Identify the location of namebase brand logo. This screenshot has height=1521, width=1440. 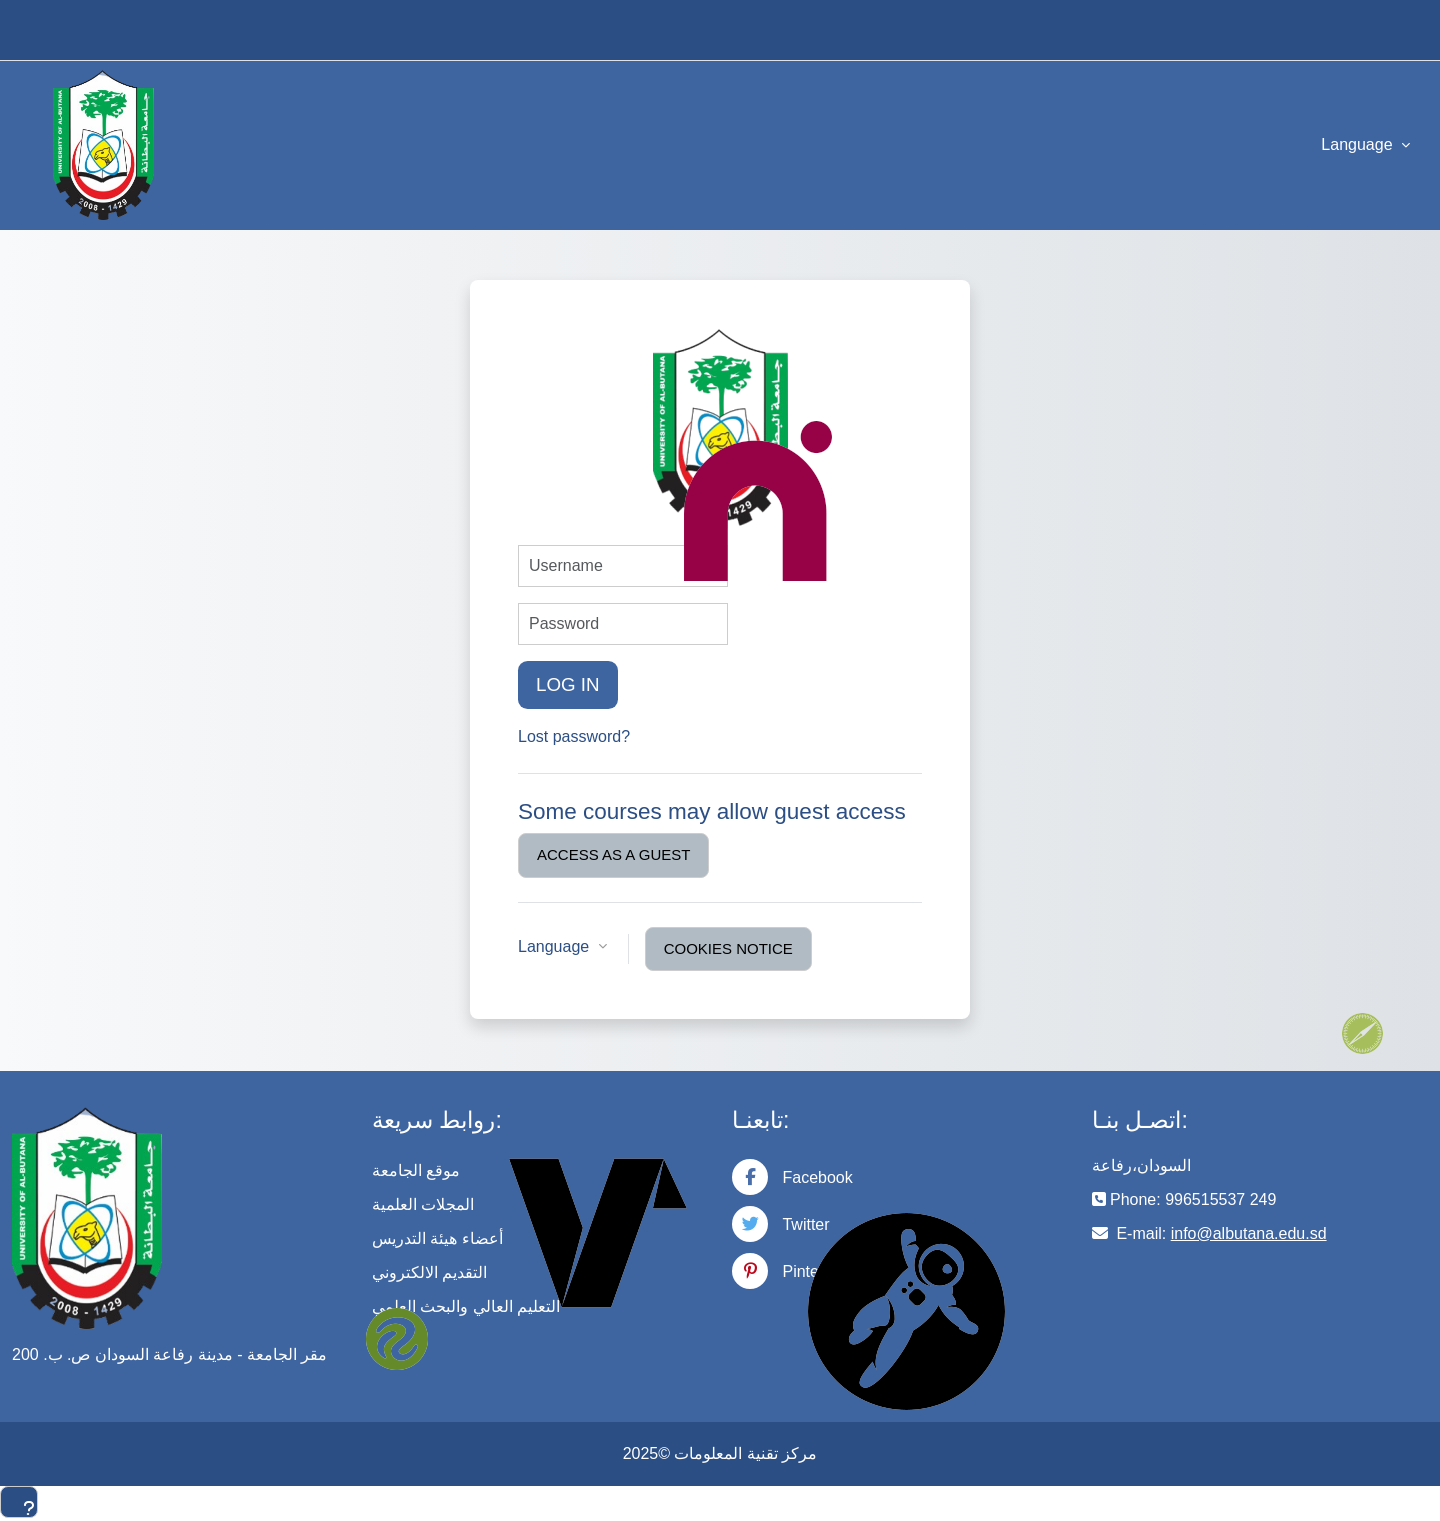
(758, 501).